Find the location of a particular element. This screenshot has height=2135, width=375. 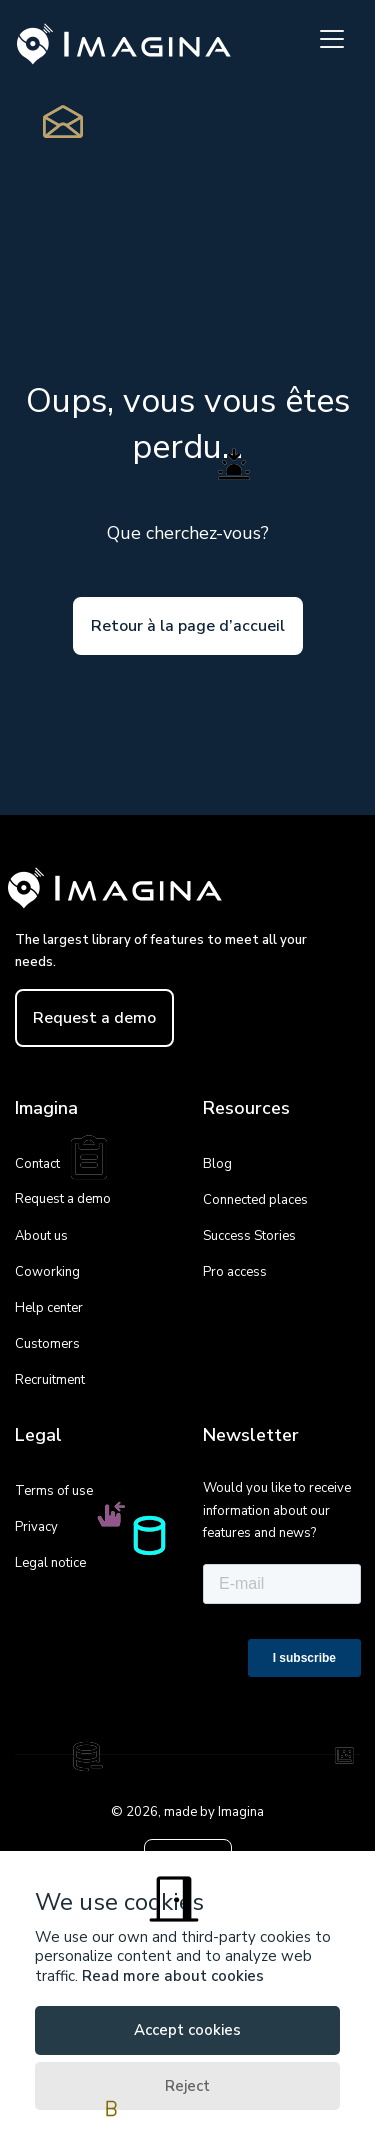

log out or exit the application is located at coordinates (174, 1899).